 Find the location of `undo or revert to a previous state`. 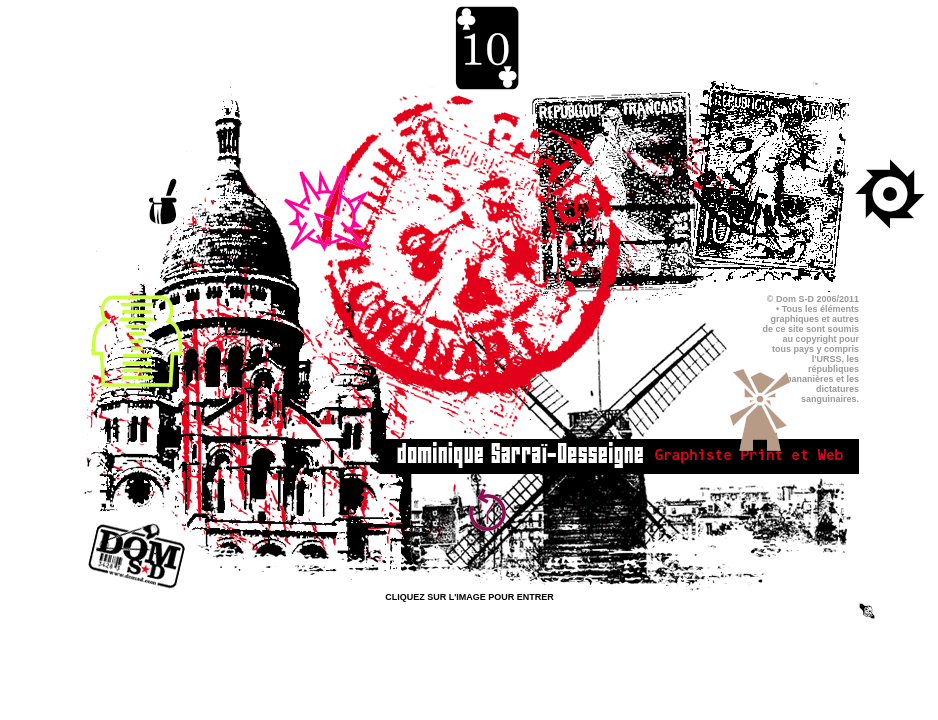

undo or revert to a previous state is located at coordinates (487, 512).